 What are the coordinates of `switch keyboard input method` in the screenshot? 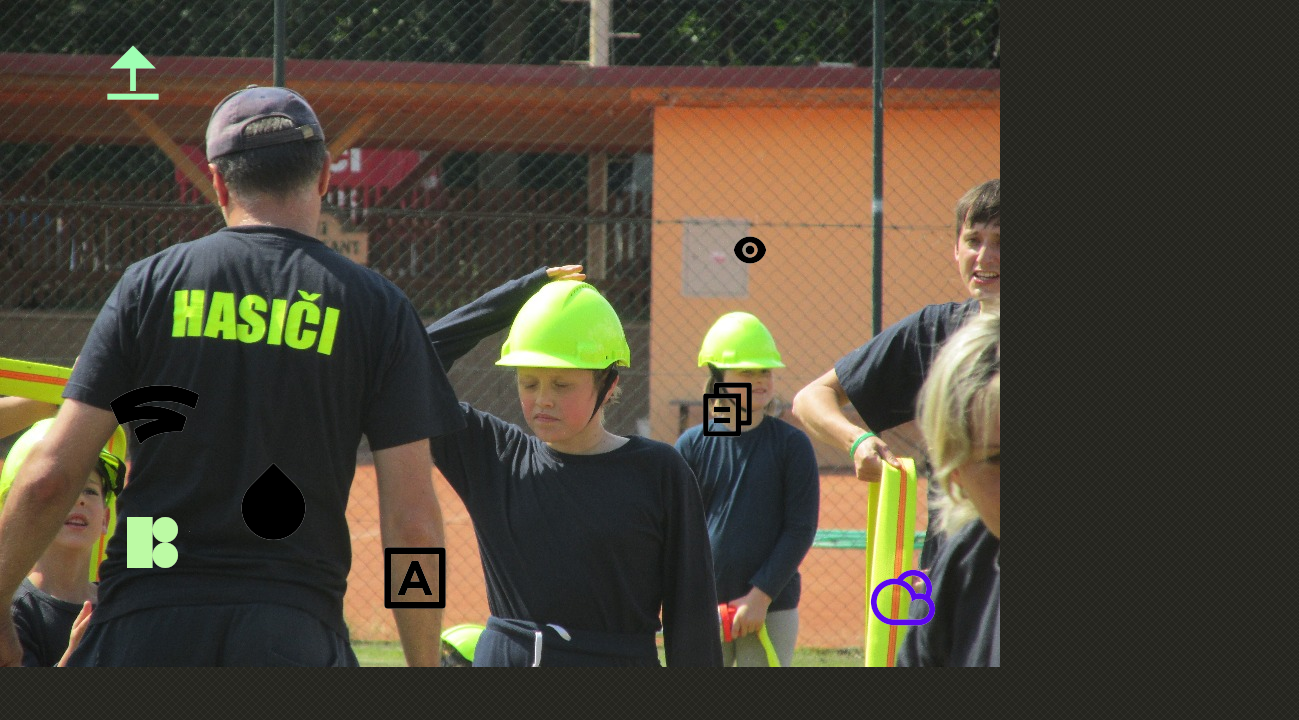 It's located at (415, 578).